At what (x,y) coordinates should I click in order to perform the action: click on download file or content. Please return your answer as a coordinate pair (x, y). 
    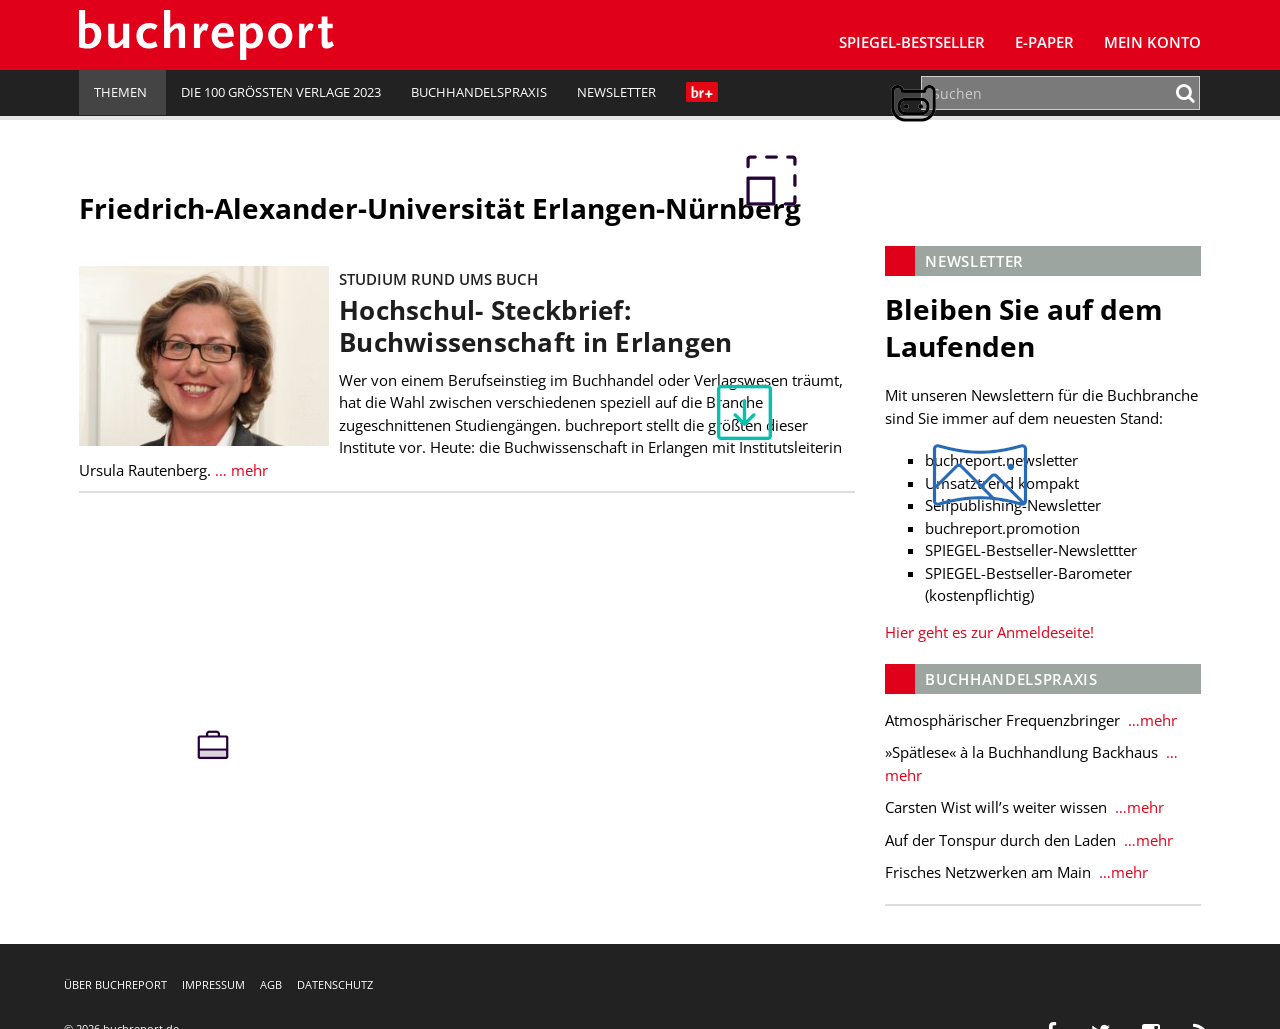
    Looking at the image, I should click on (744, 412).